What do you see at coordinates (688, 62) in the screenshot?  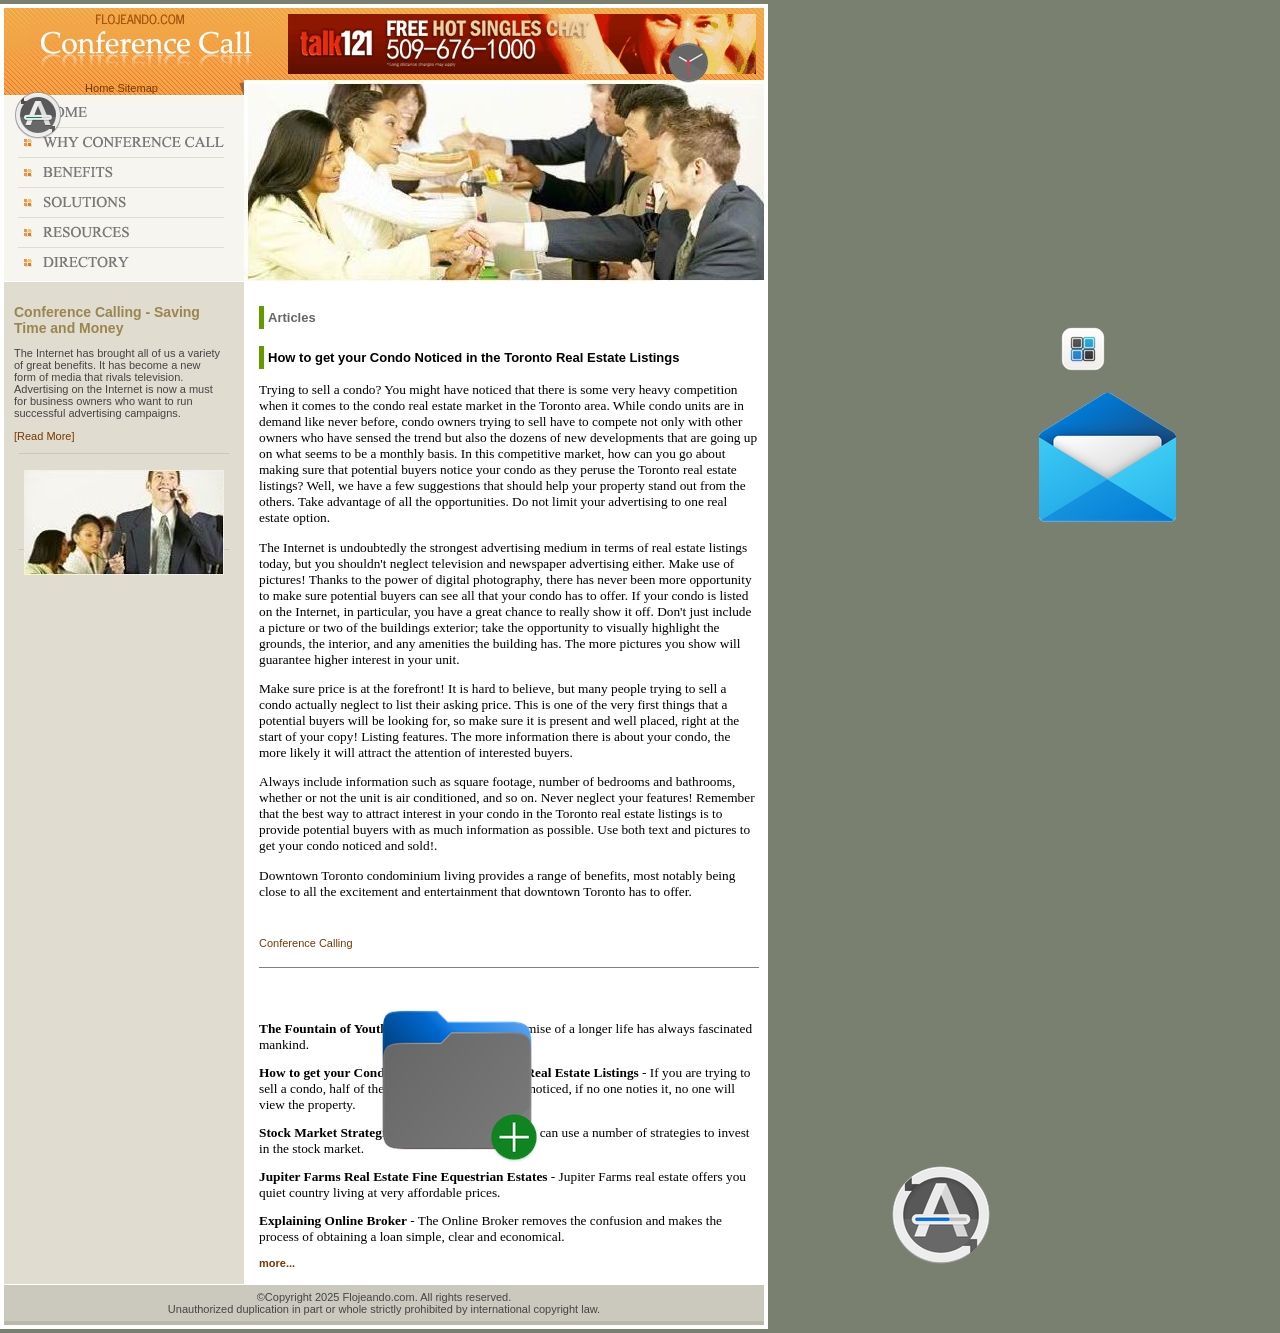 I see `open the clocks application` at bounding box center [688, 62].